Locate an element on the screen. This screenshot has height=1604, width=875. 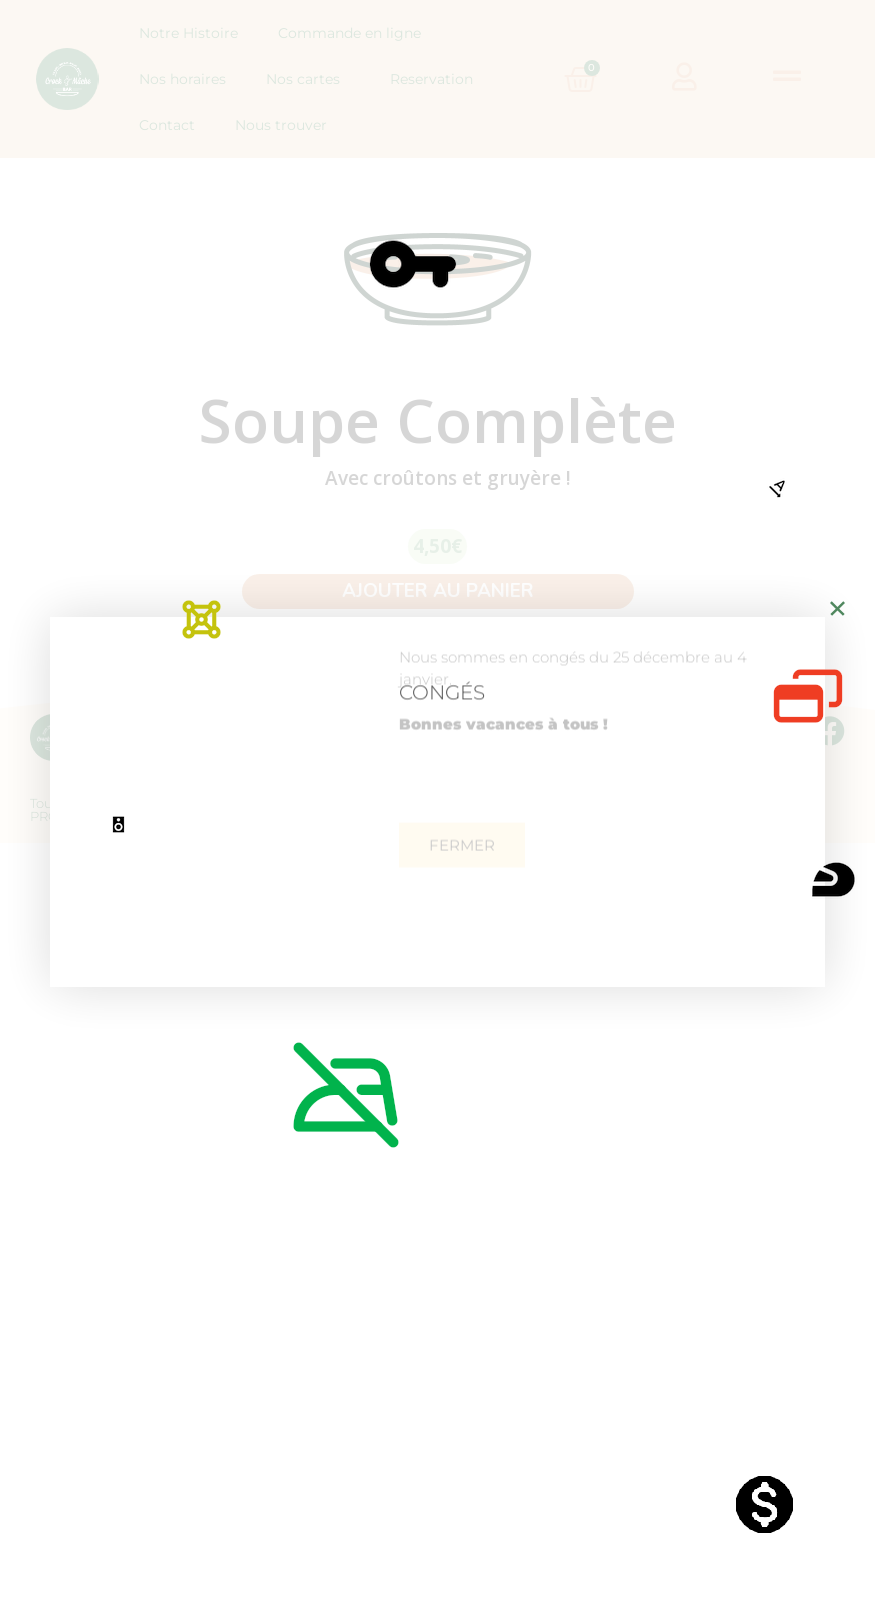
view full network hierarchy is located at coordinates (201, 619).